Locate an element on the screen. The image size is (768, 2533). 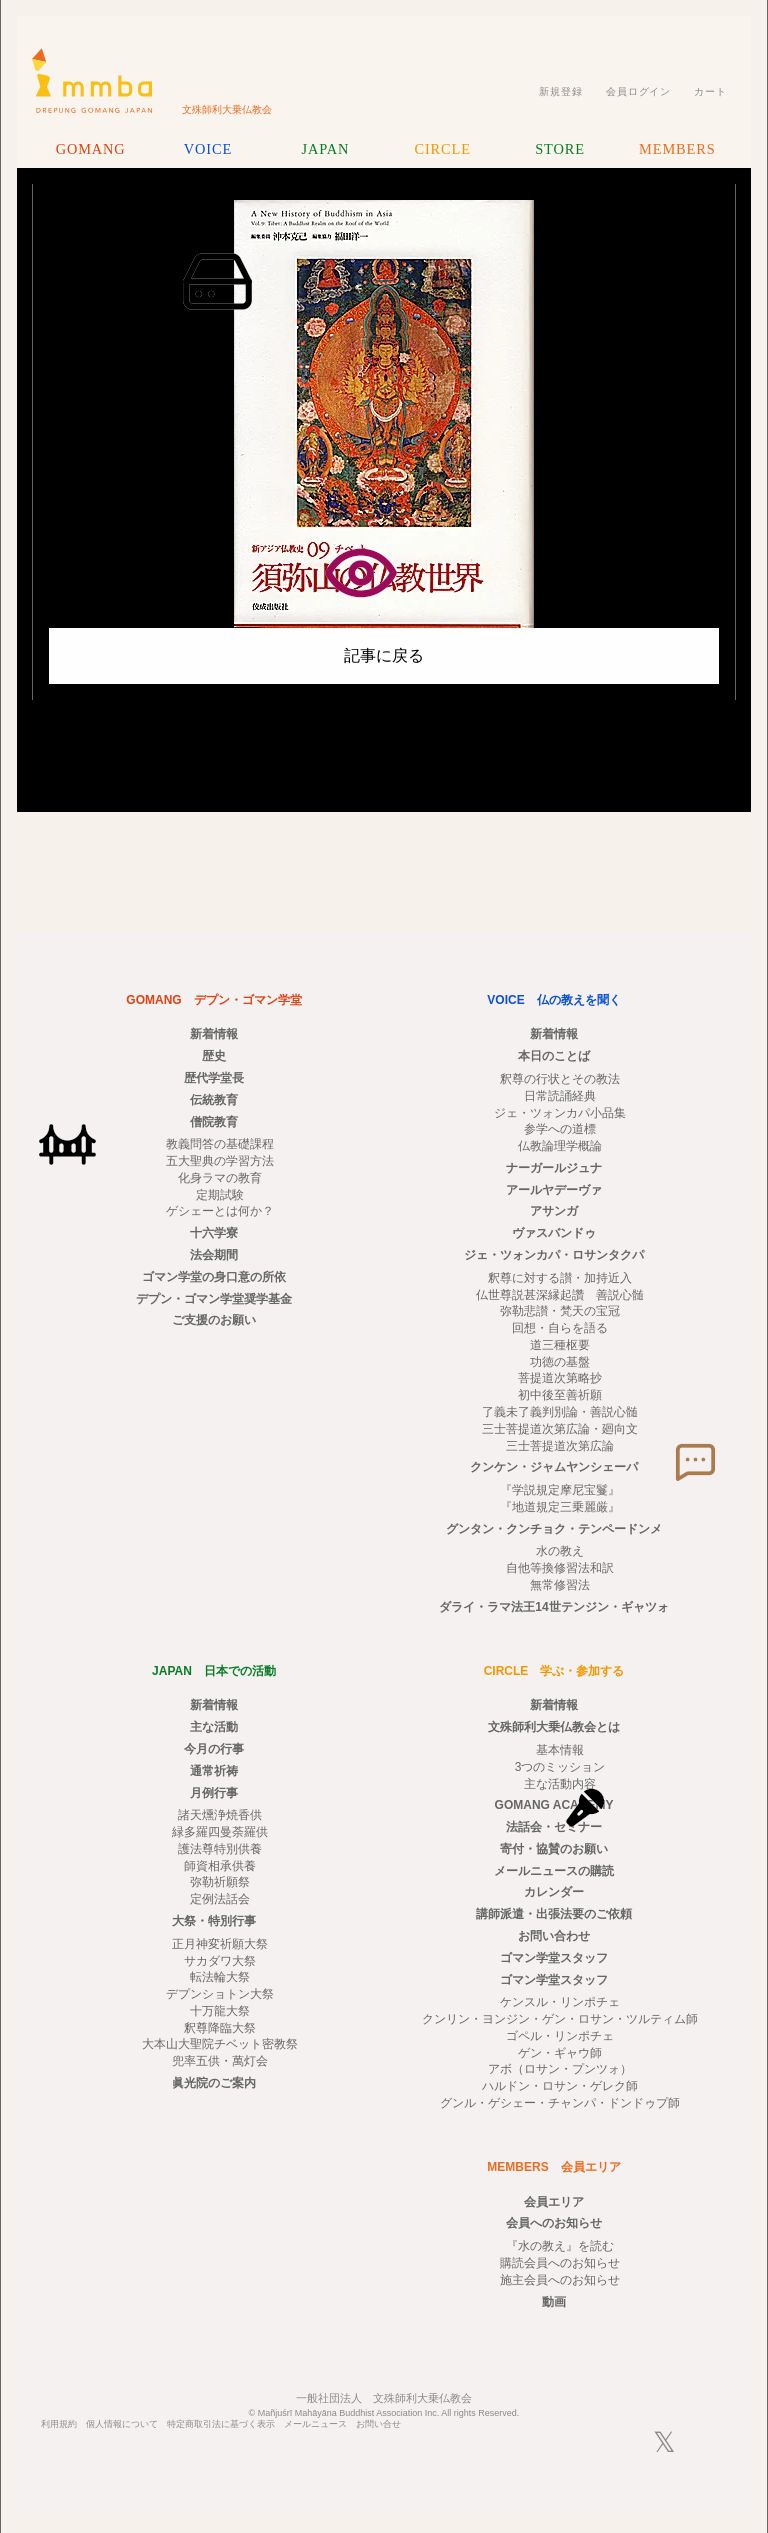
access local storage or drive is located at coordinates (217, 281).